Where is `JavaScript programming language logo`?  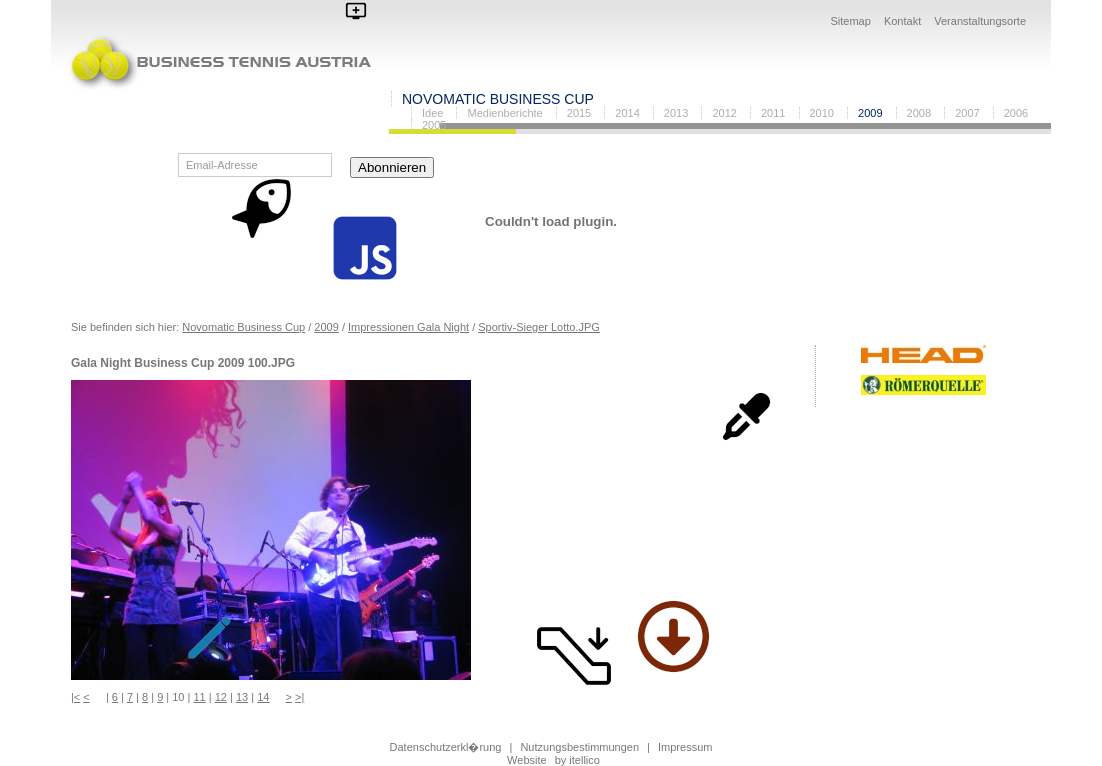 JavaScript programming language logo is located at coordinates (365, 248).